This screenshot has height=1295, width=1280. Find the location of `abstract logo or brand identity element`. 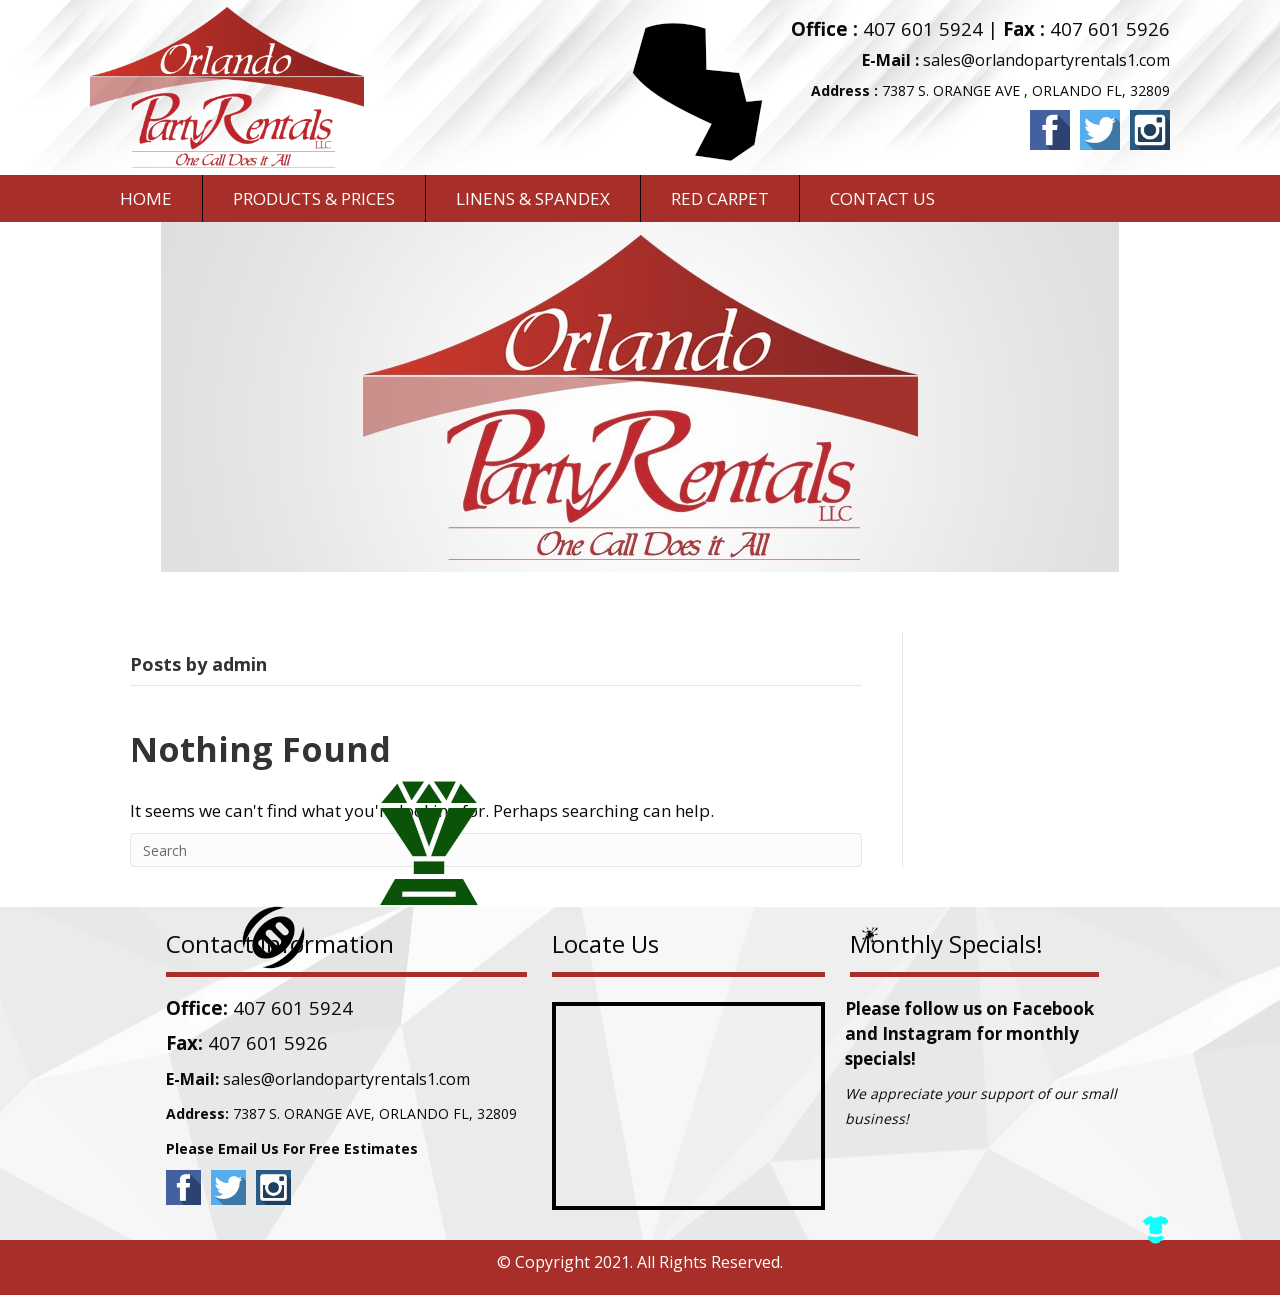

abstract logo or brand identity element is located at coordinates (273, 937).